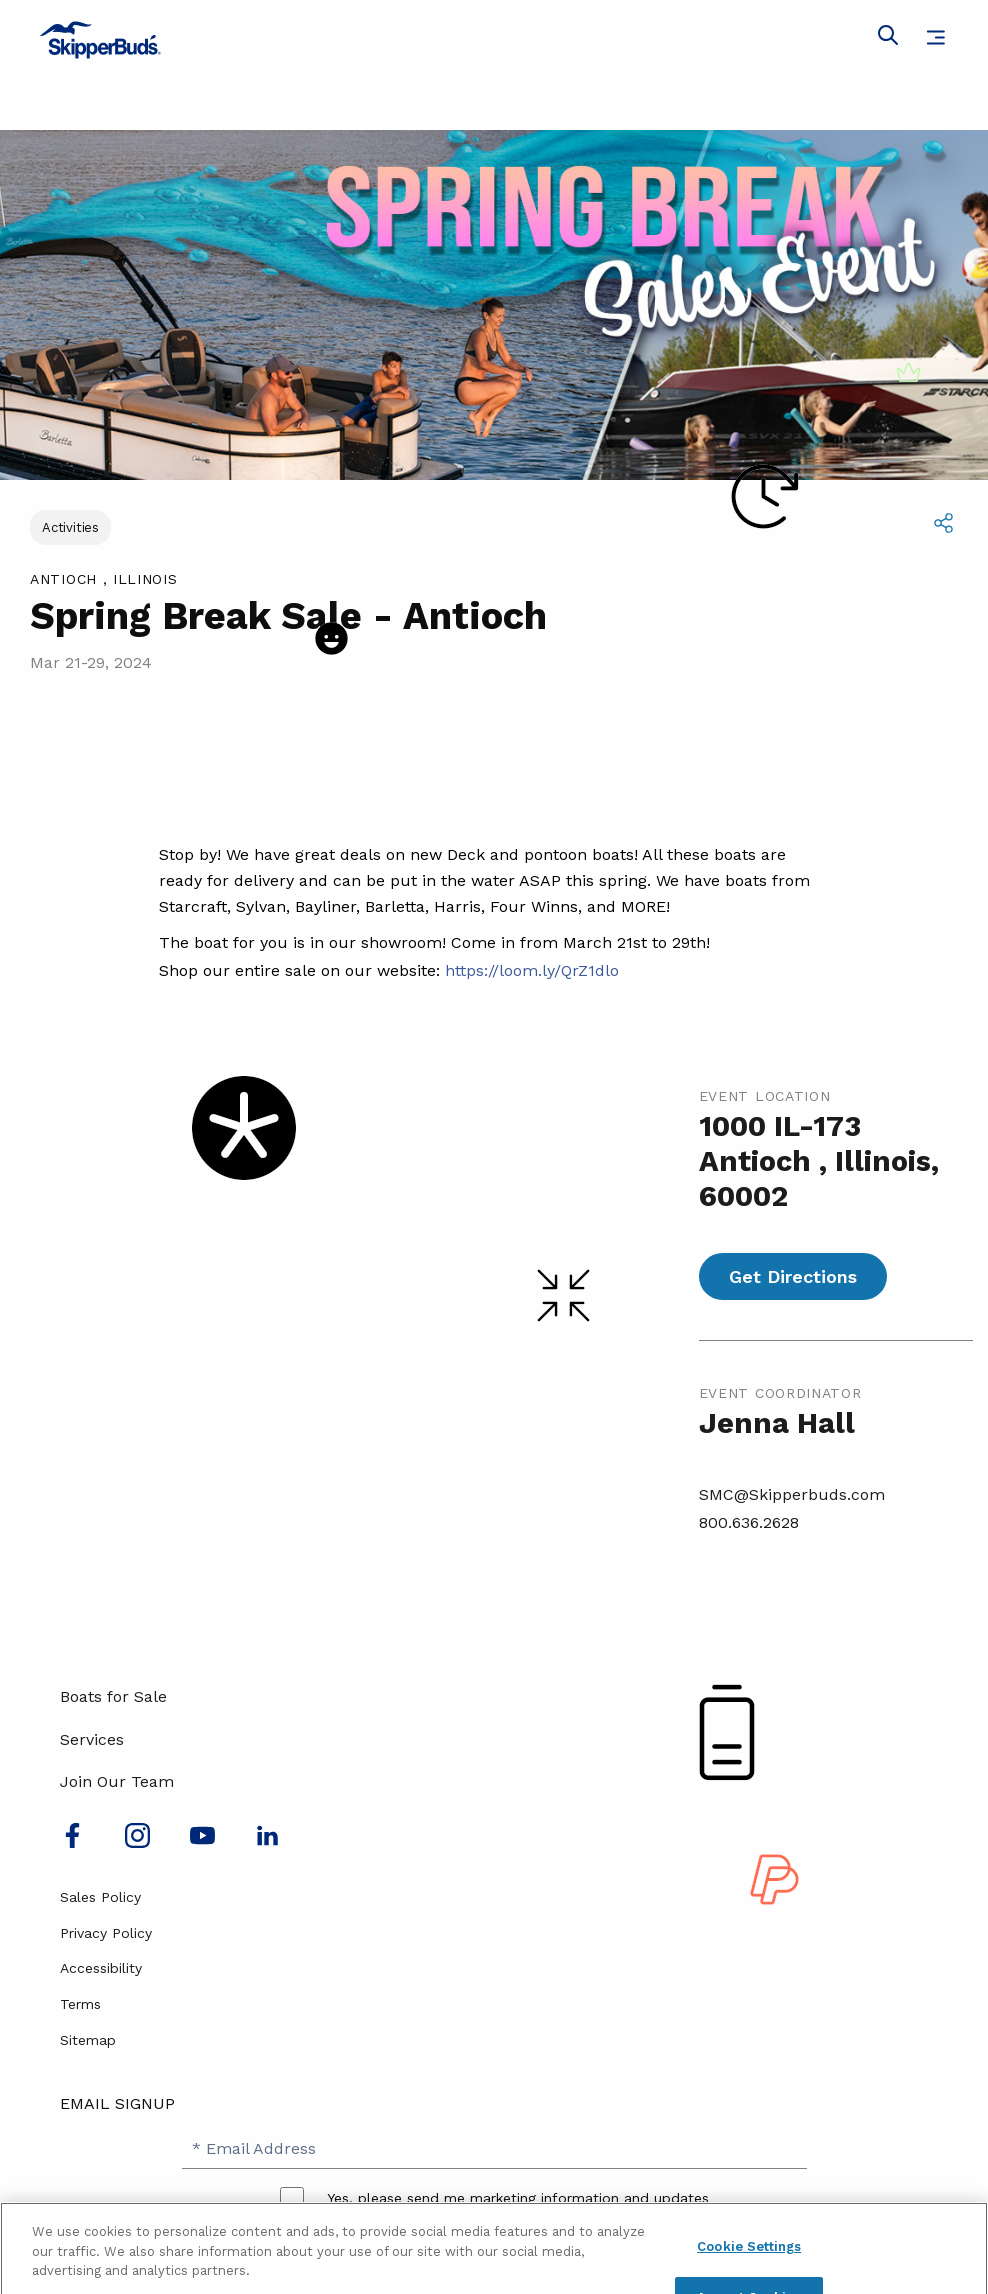  I want to click on indicates a required field in a form, so click(244, 1128).